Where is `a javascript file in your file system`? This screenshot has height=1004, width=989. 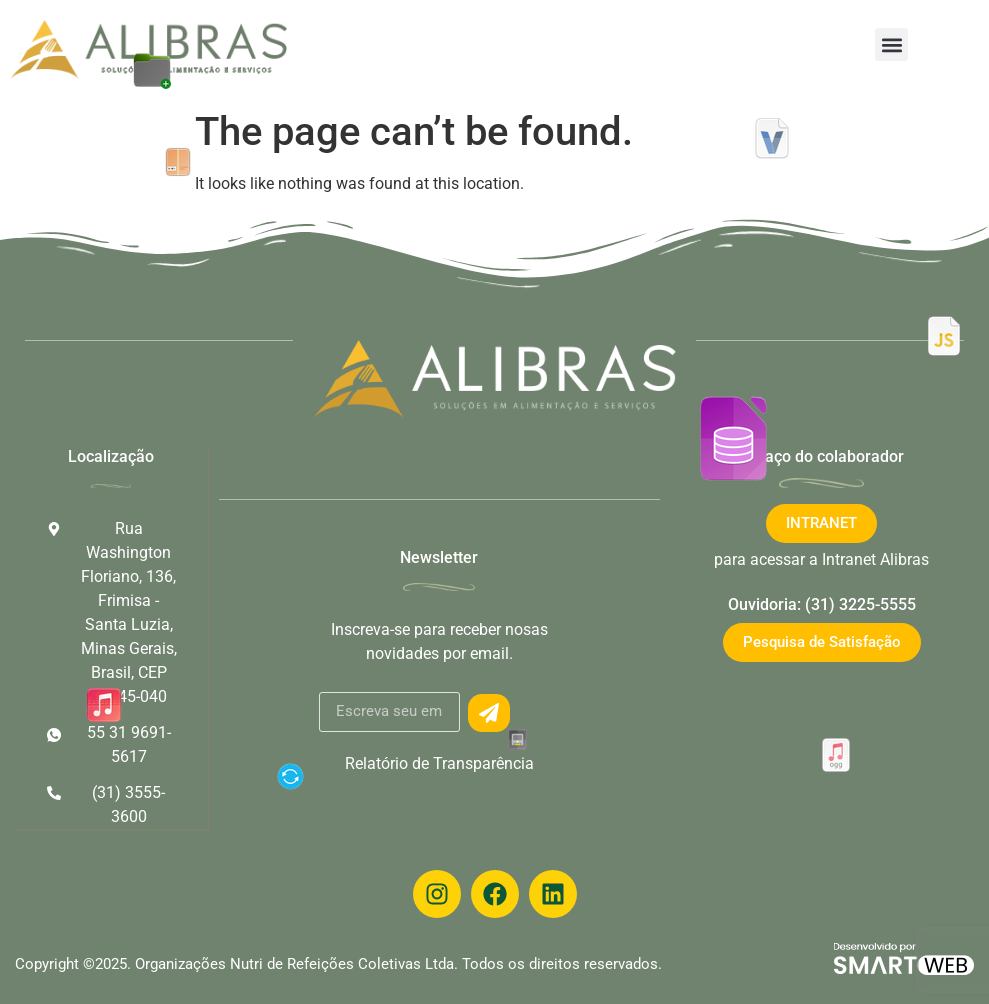
a javascript file in your file system is located at coordinates (944, 336).